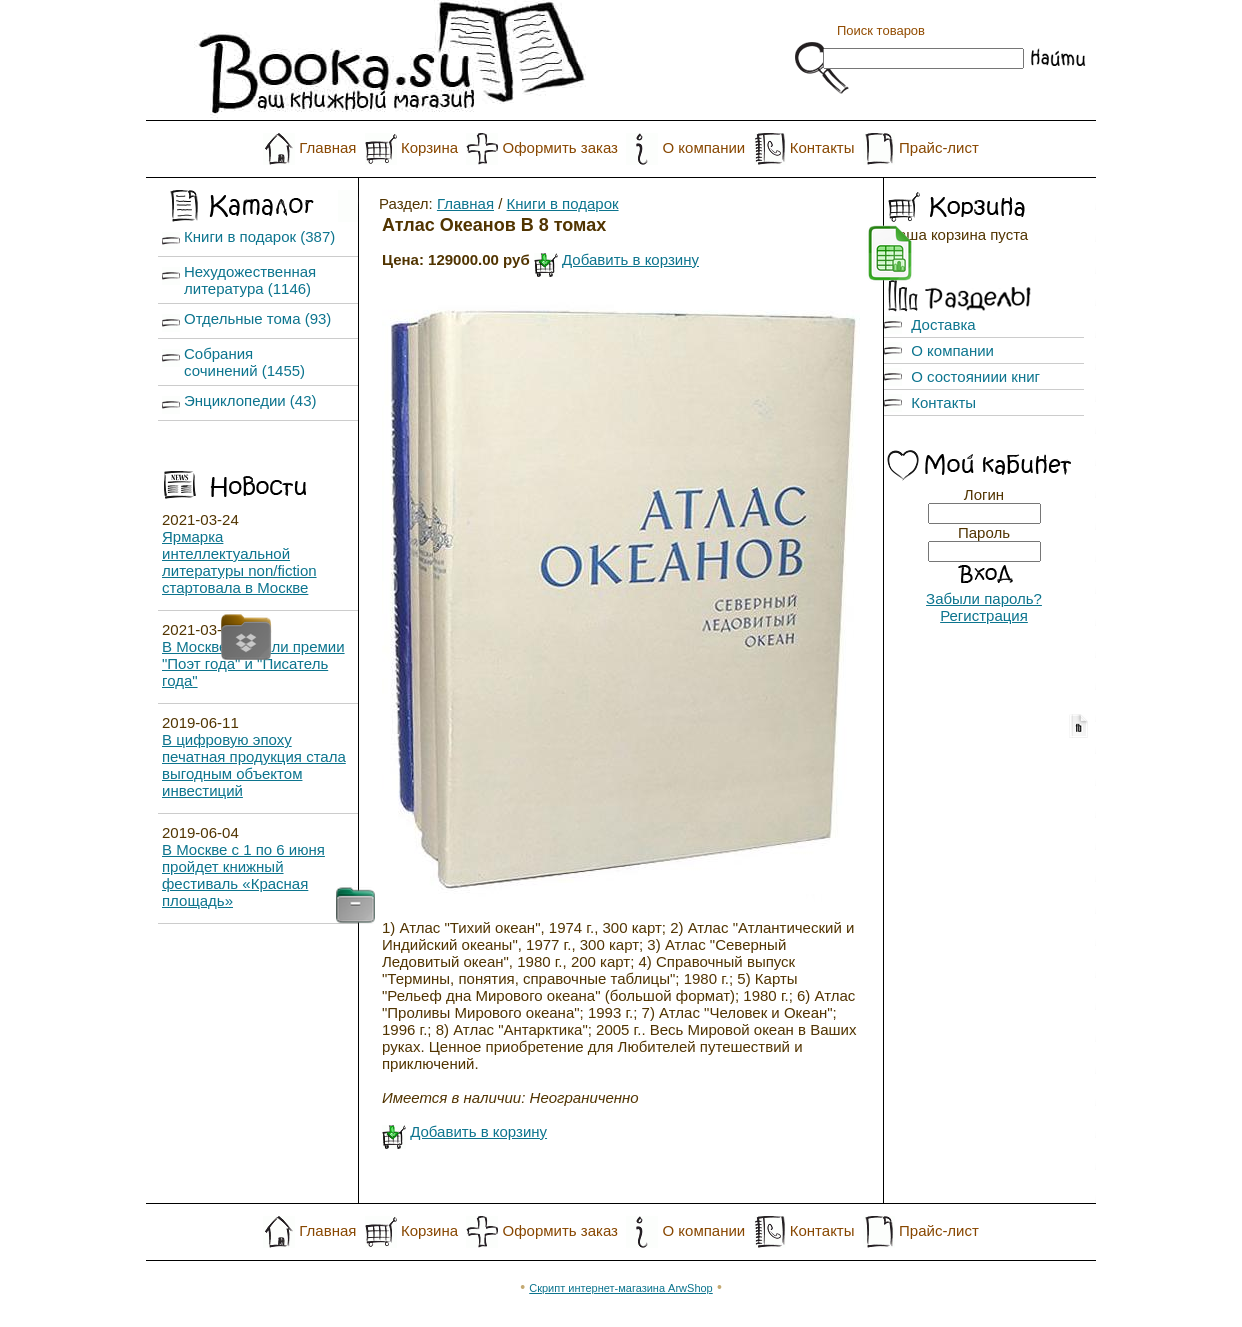 This screenshot has height=1327, width=1242. I want to click on a fictionbook (.fb2) ebook file, so click(1078, 726).